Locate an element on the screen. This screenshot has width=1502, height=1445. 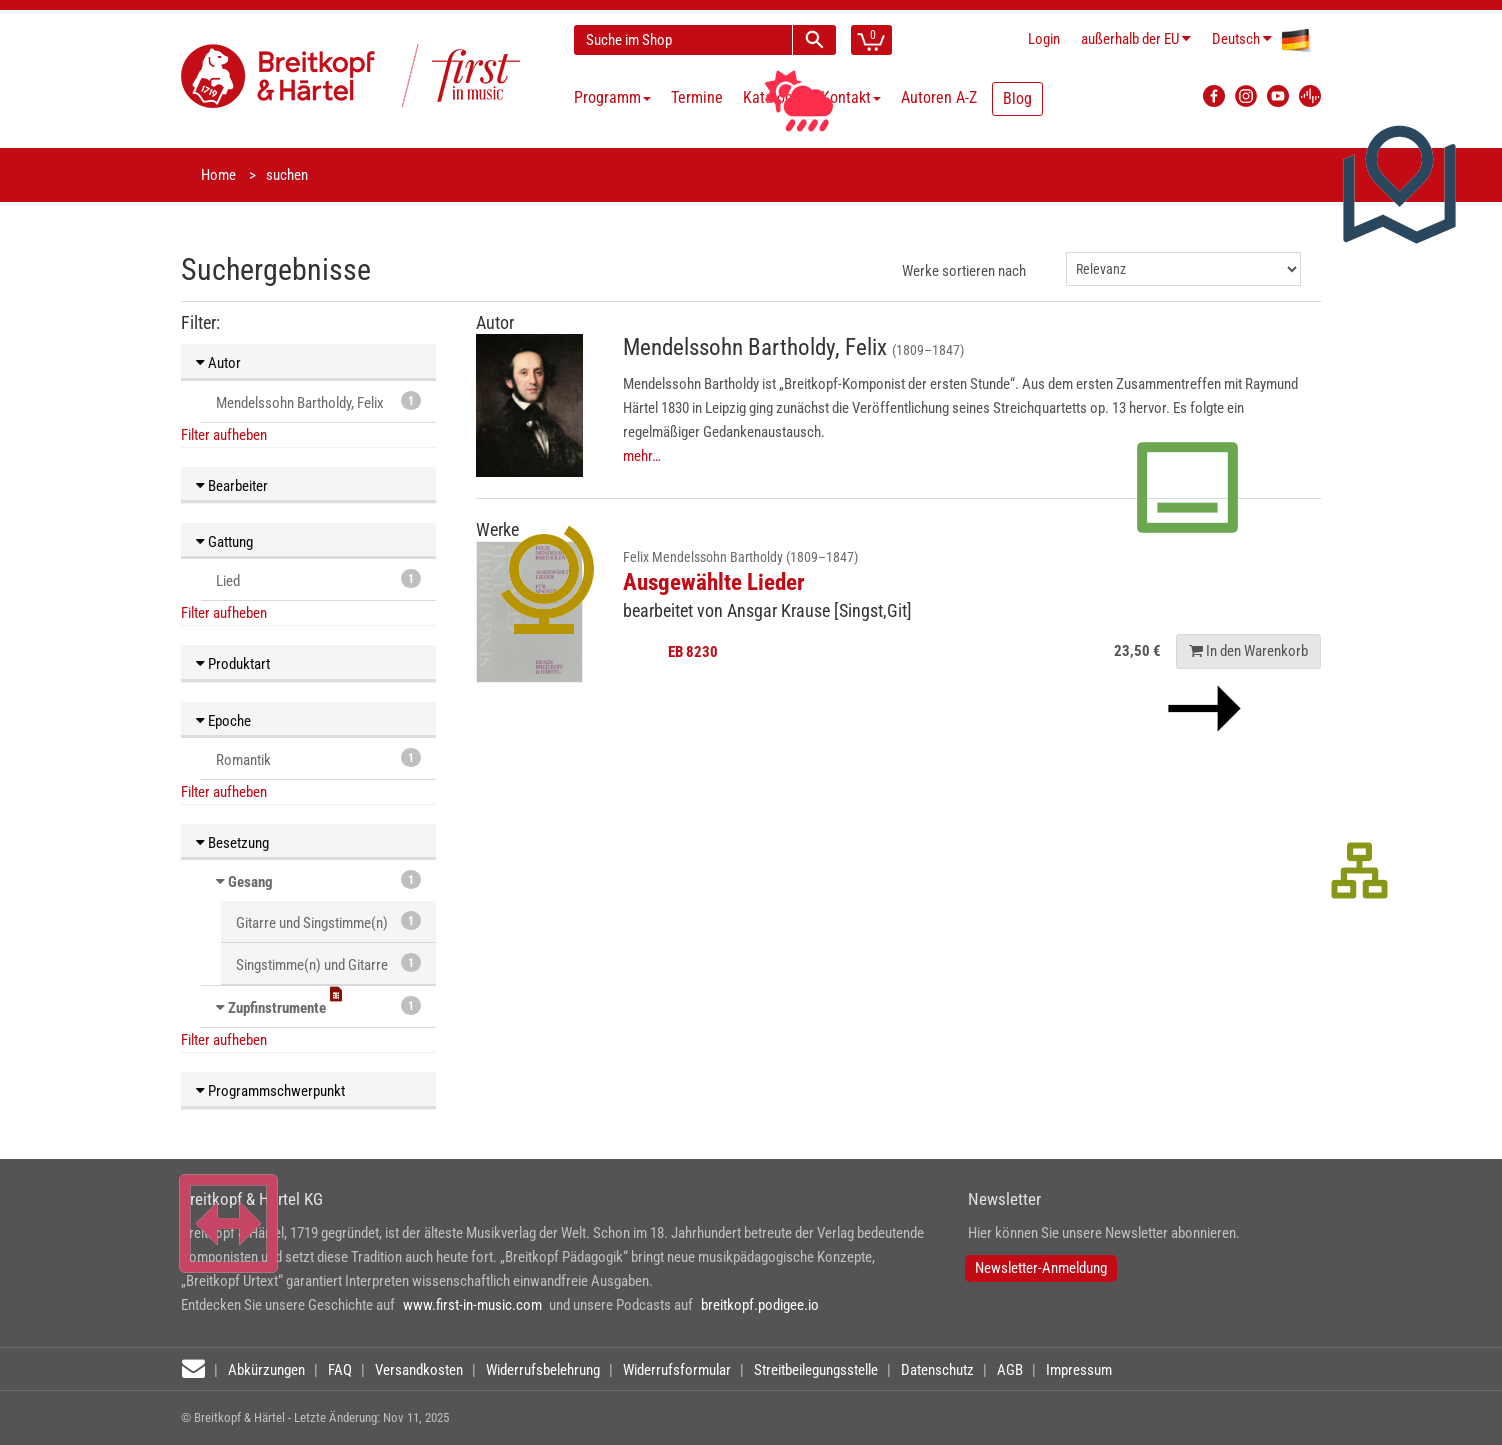
manage sim card settings is located at coordinates (336, 994).